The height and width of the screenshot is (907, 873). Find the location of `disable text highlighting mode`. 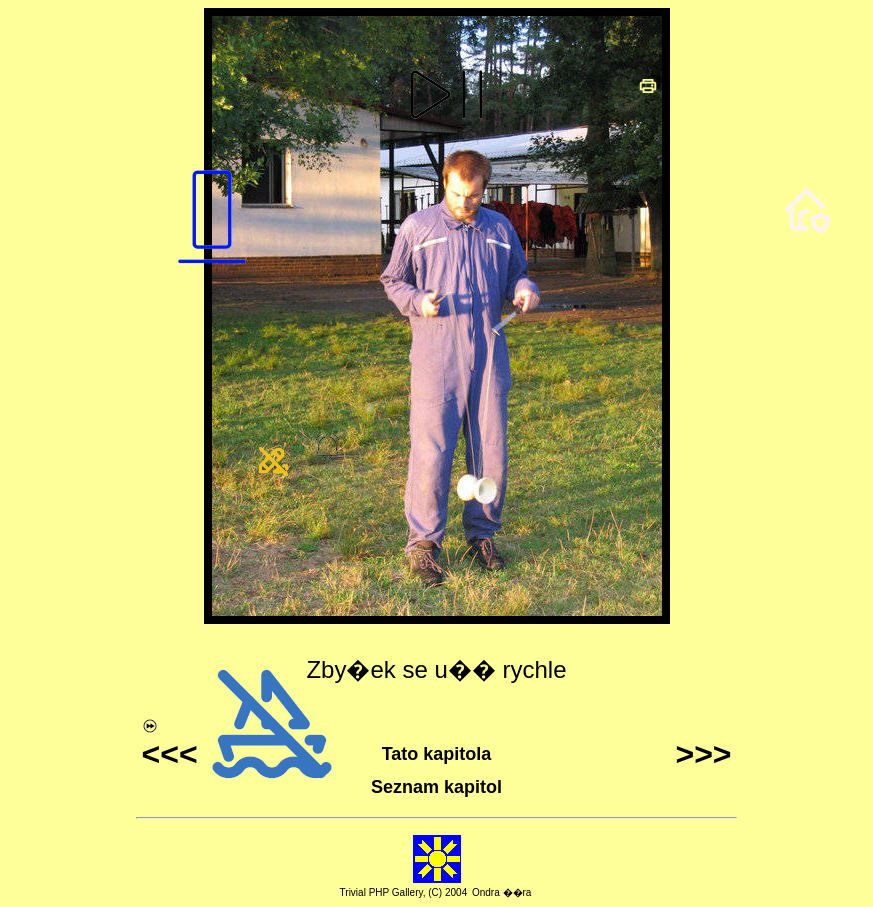

disable text highlighting mode is located at coordinates (273, 461).